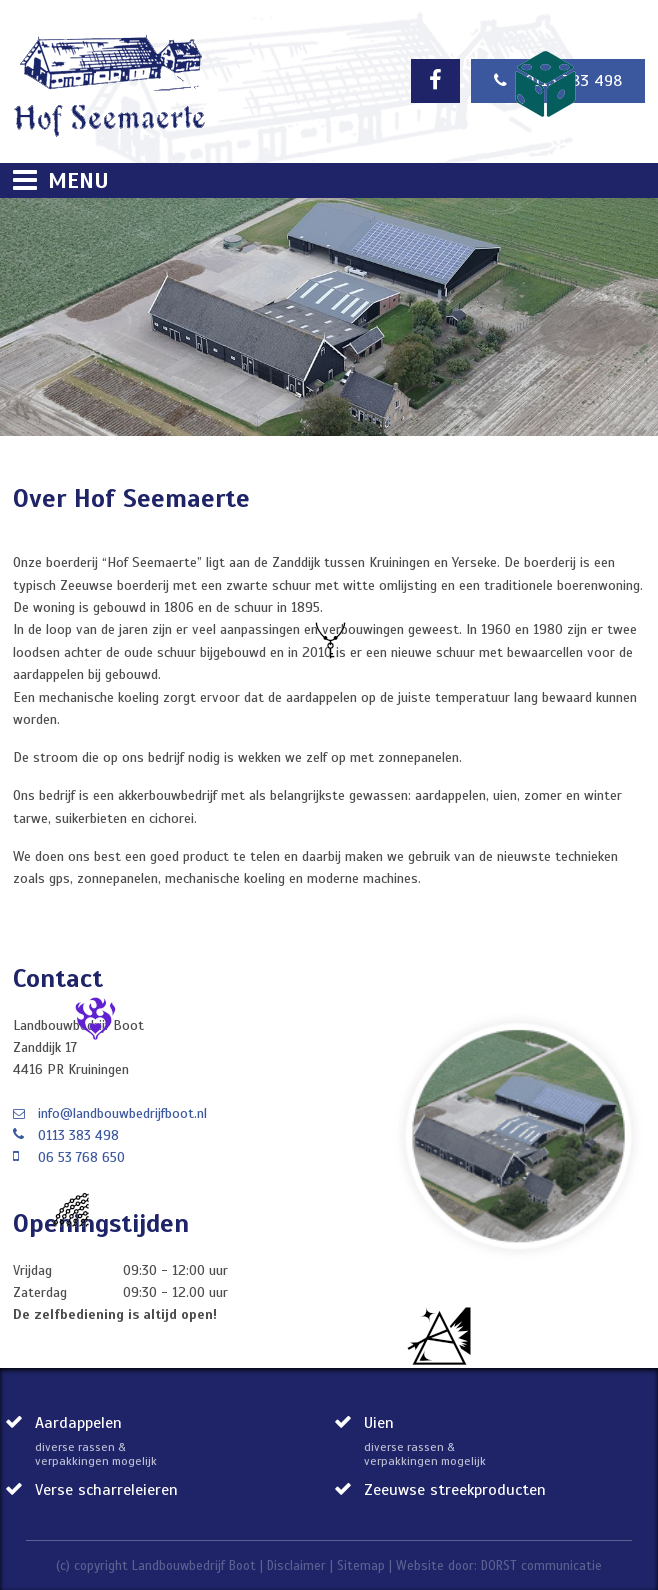 This screenshot has height=1590, width=658. Describe the element at coordinates (439, 1338) in the screenshot. I see `indicates light refraction or spectrum settings` at that location.